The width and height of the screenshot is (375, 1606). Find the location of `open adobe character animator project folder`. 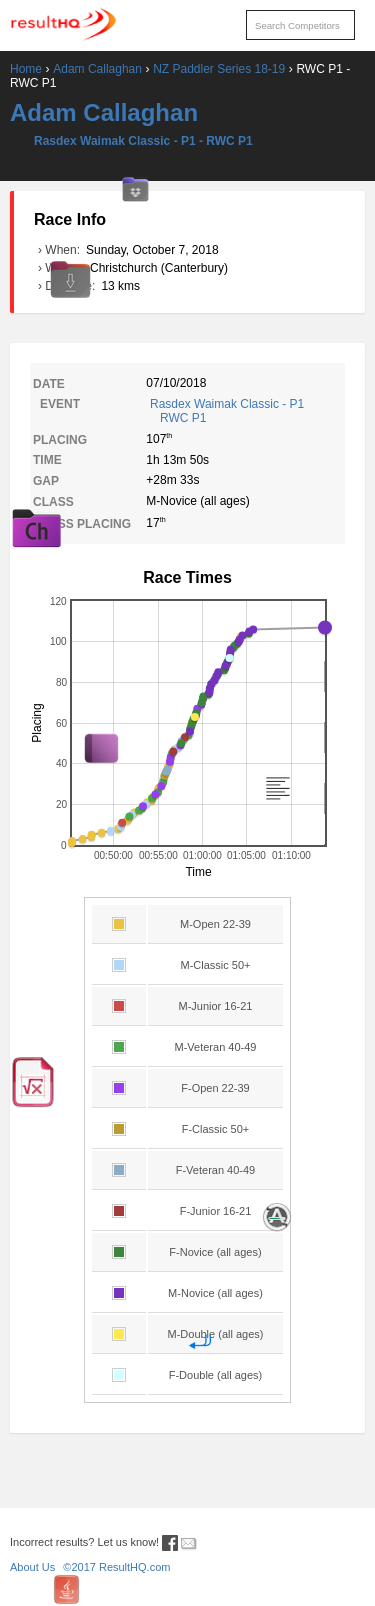

open adobe character animator project folder is located at coordinates (36, 529).